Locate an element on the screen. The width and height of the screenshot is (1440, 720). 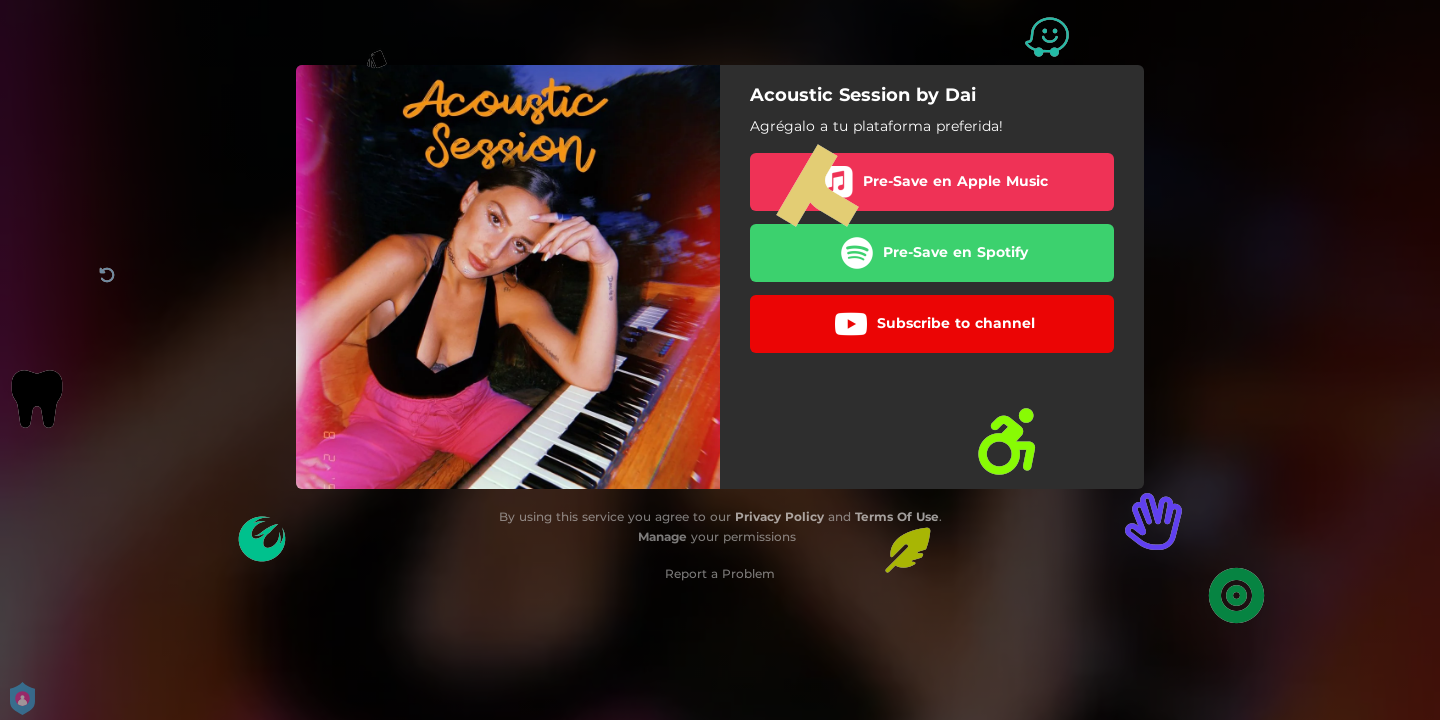
undo the last action is located at coordinates (107, 275).